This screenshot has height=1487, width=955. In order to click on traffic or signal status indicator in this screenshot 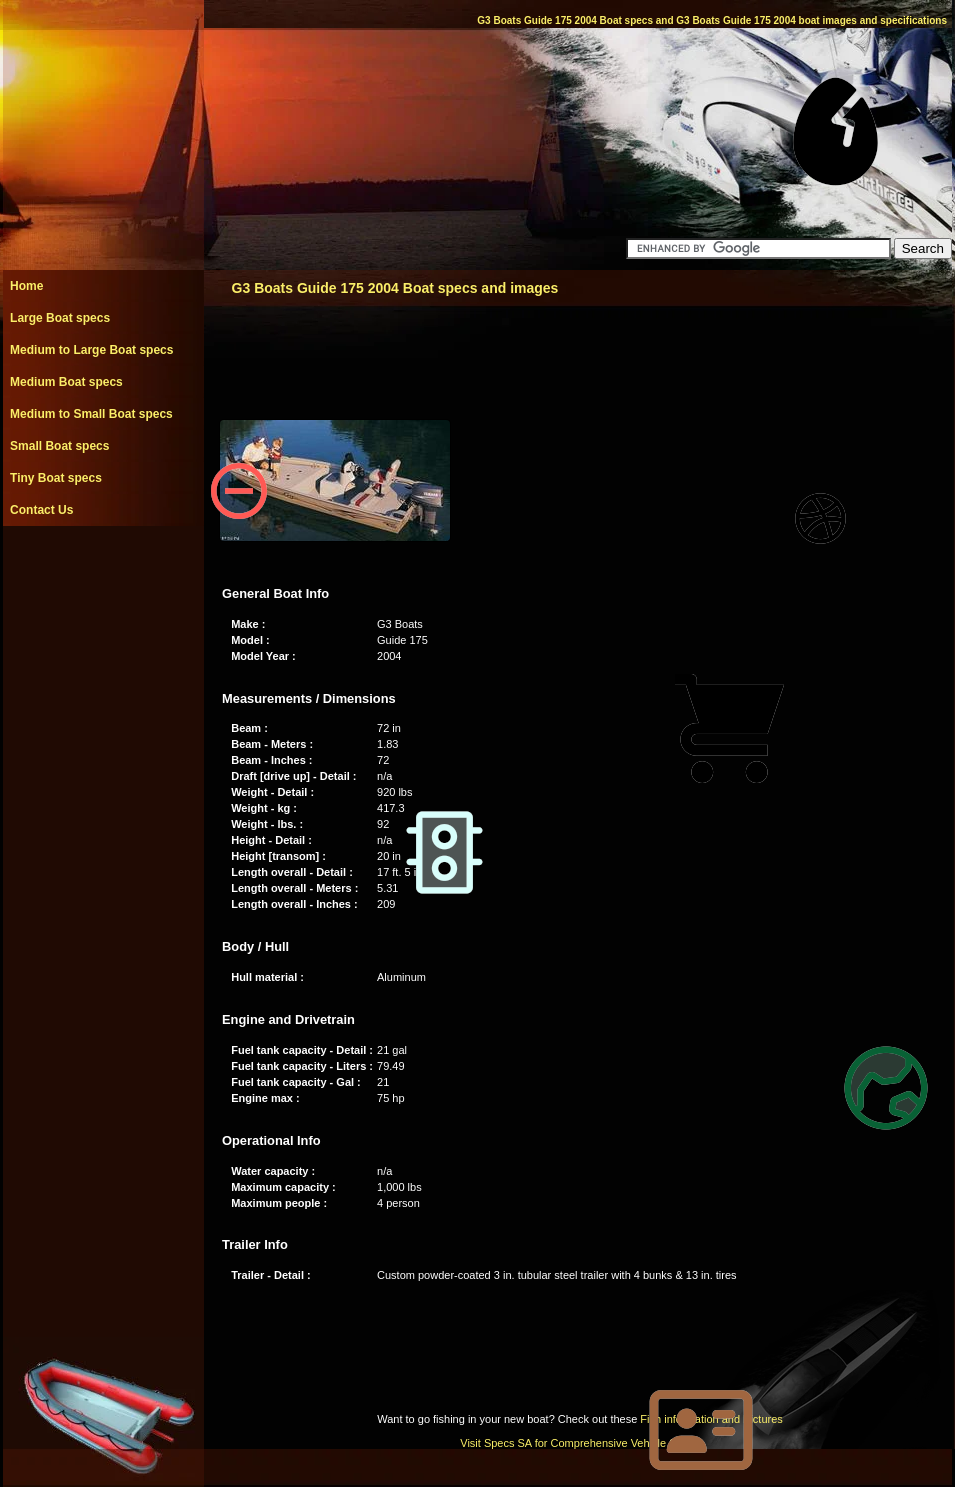, I will do `click(444, 852)`.